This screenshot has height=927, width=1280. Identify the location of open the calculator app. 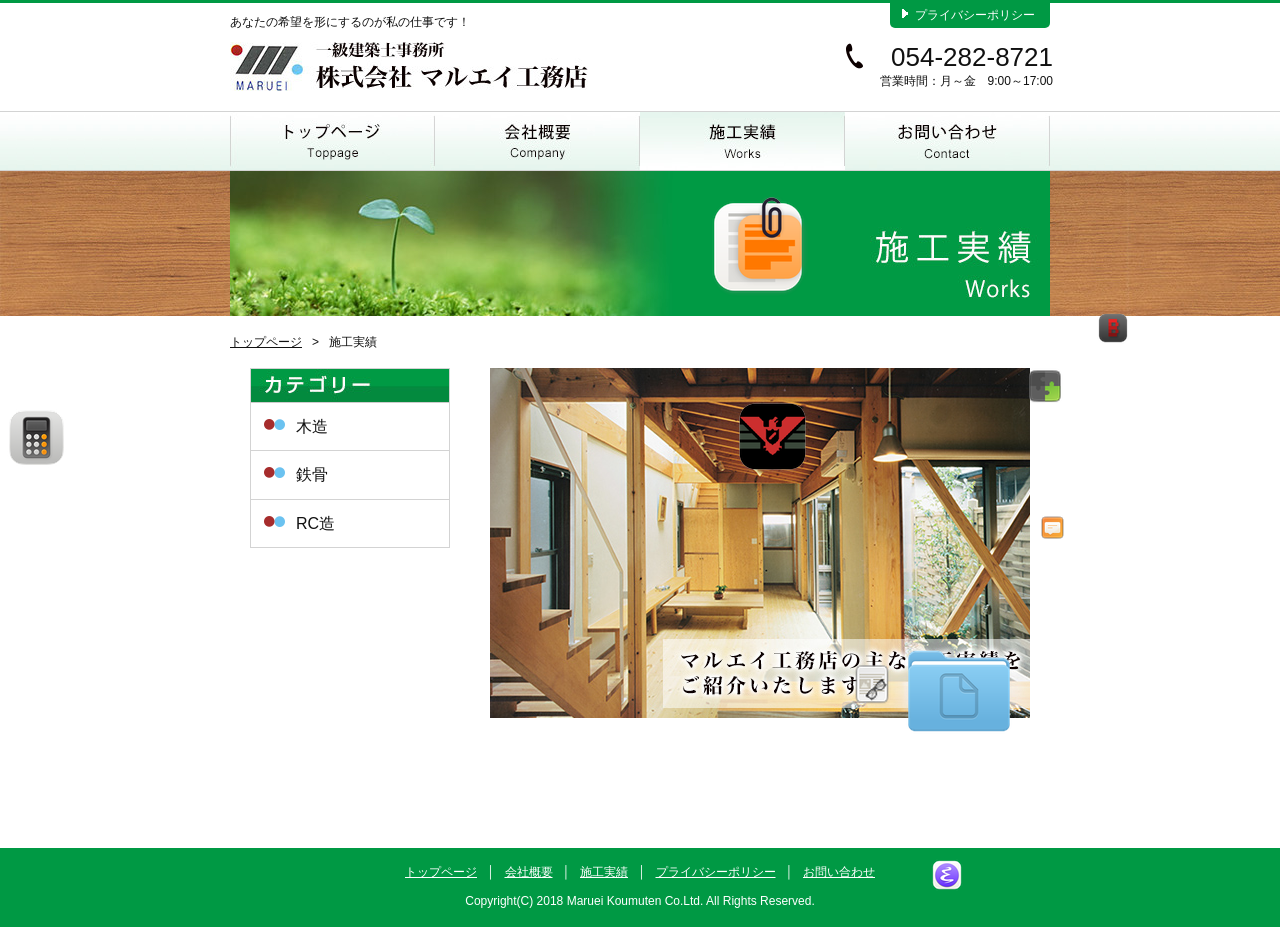
(36, 437).